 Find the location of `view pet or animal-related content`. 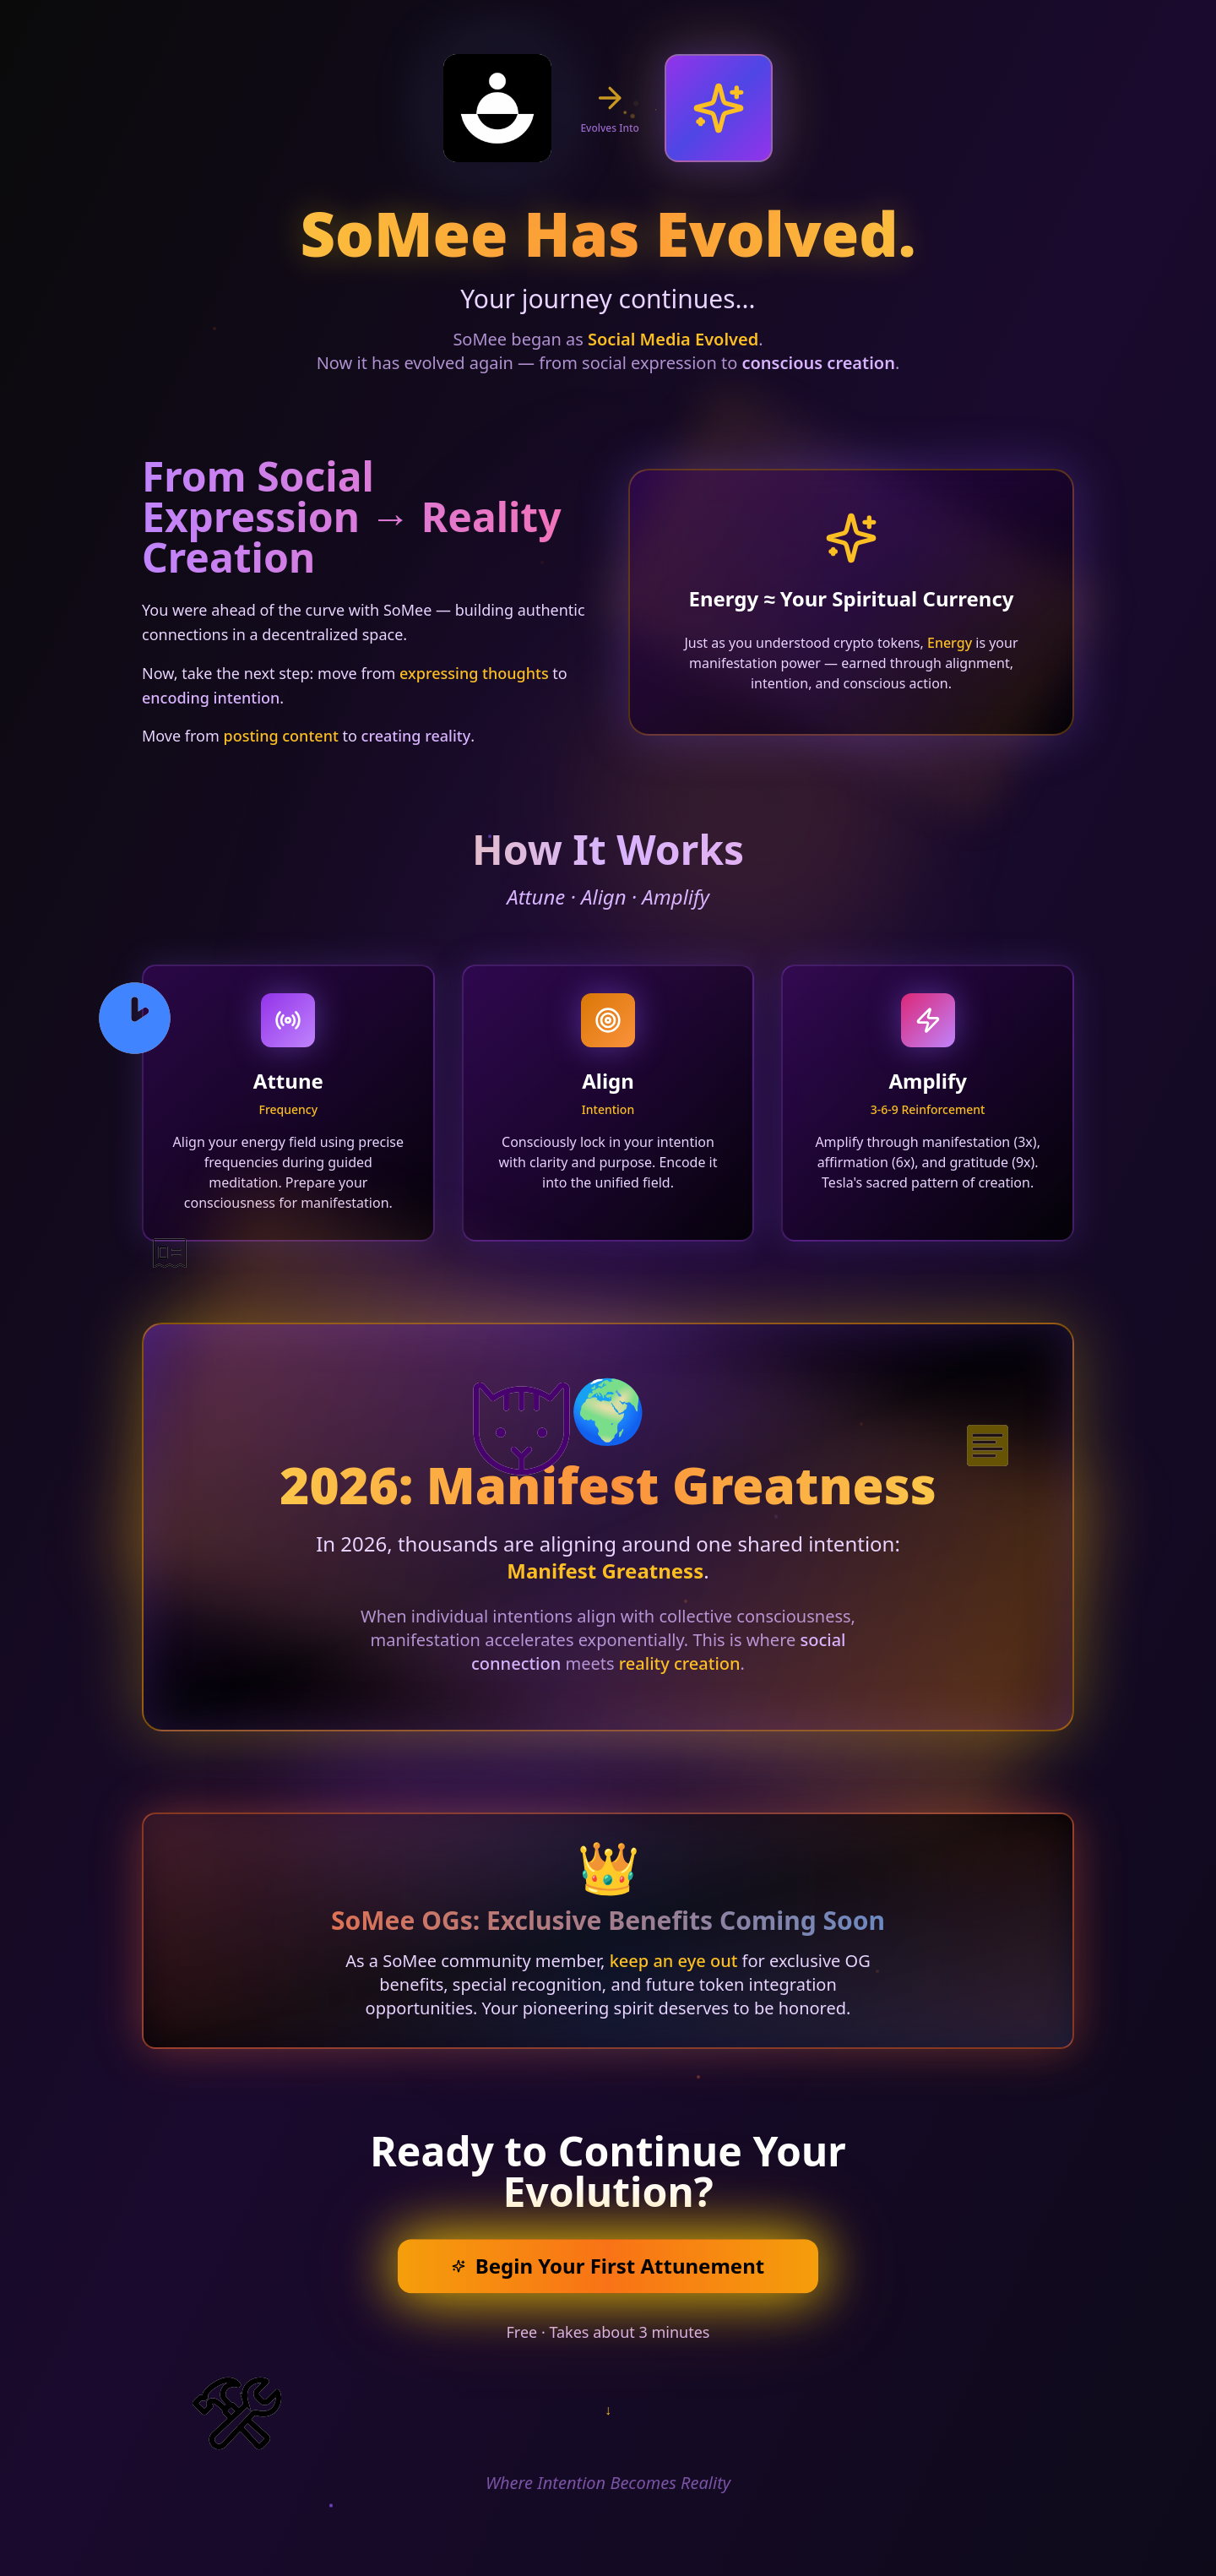

view pet or animal-related content is located at coordinates (521, 1427).